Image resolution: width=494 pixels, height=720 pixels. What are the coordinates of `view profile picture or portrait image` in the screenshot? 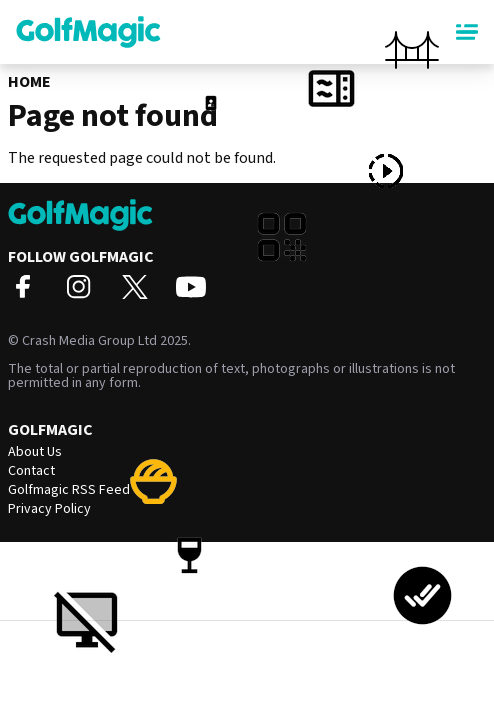 It's located at (211, 103).